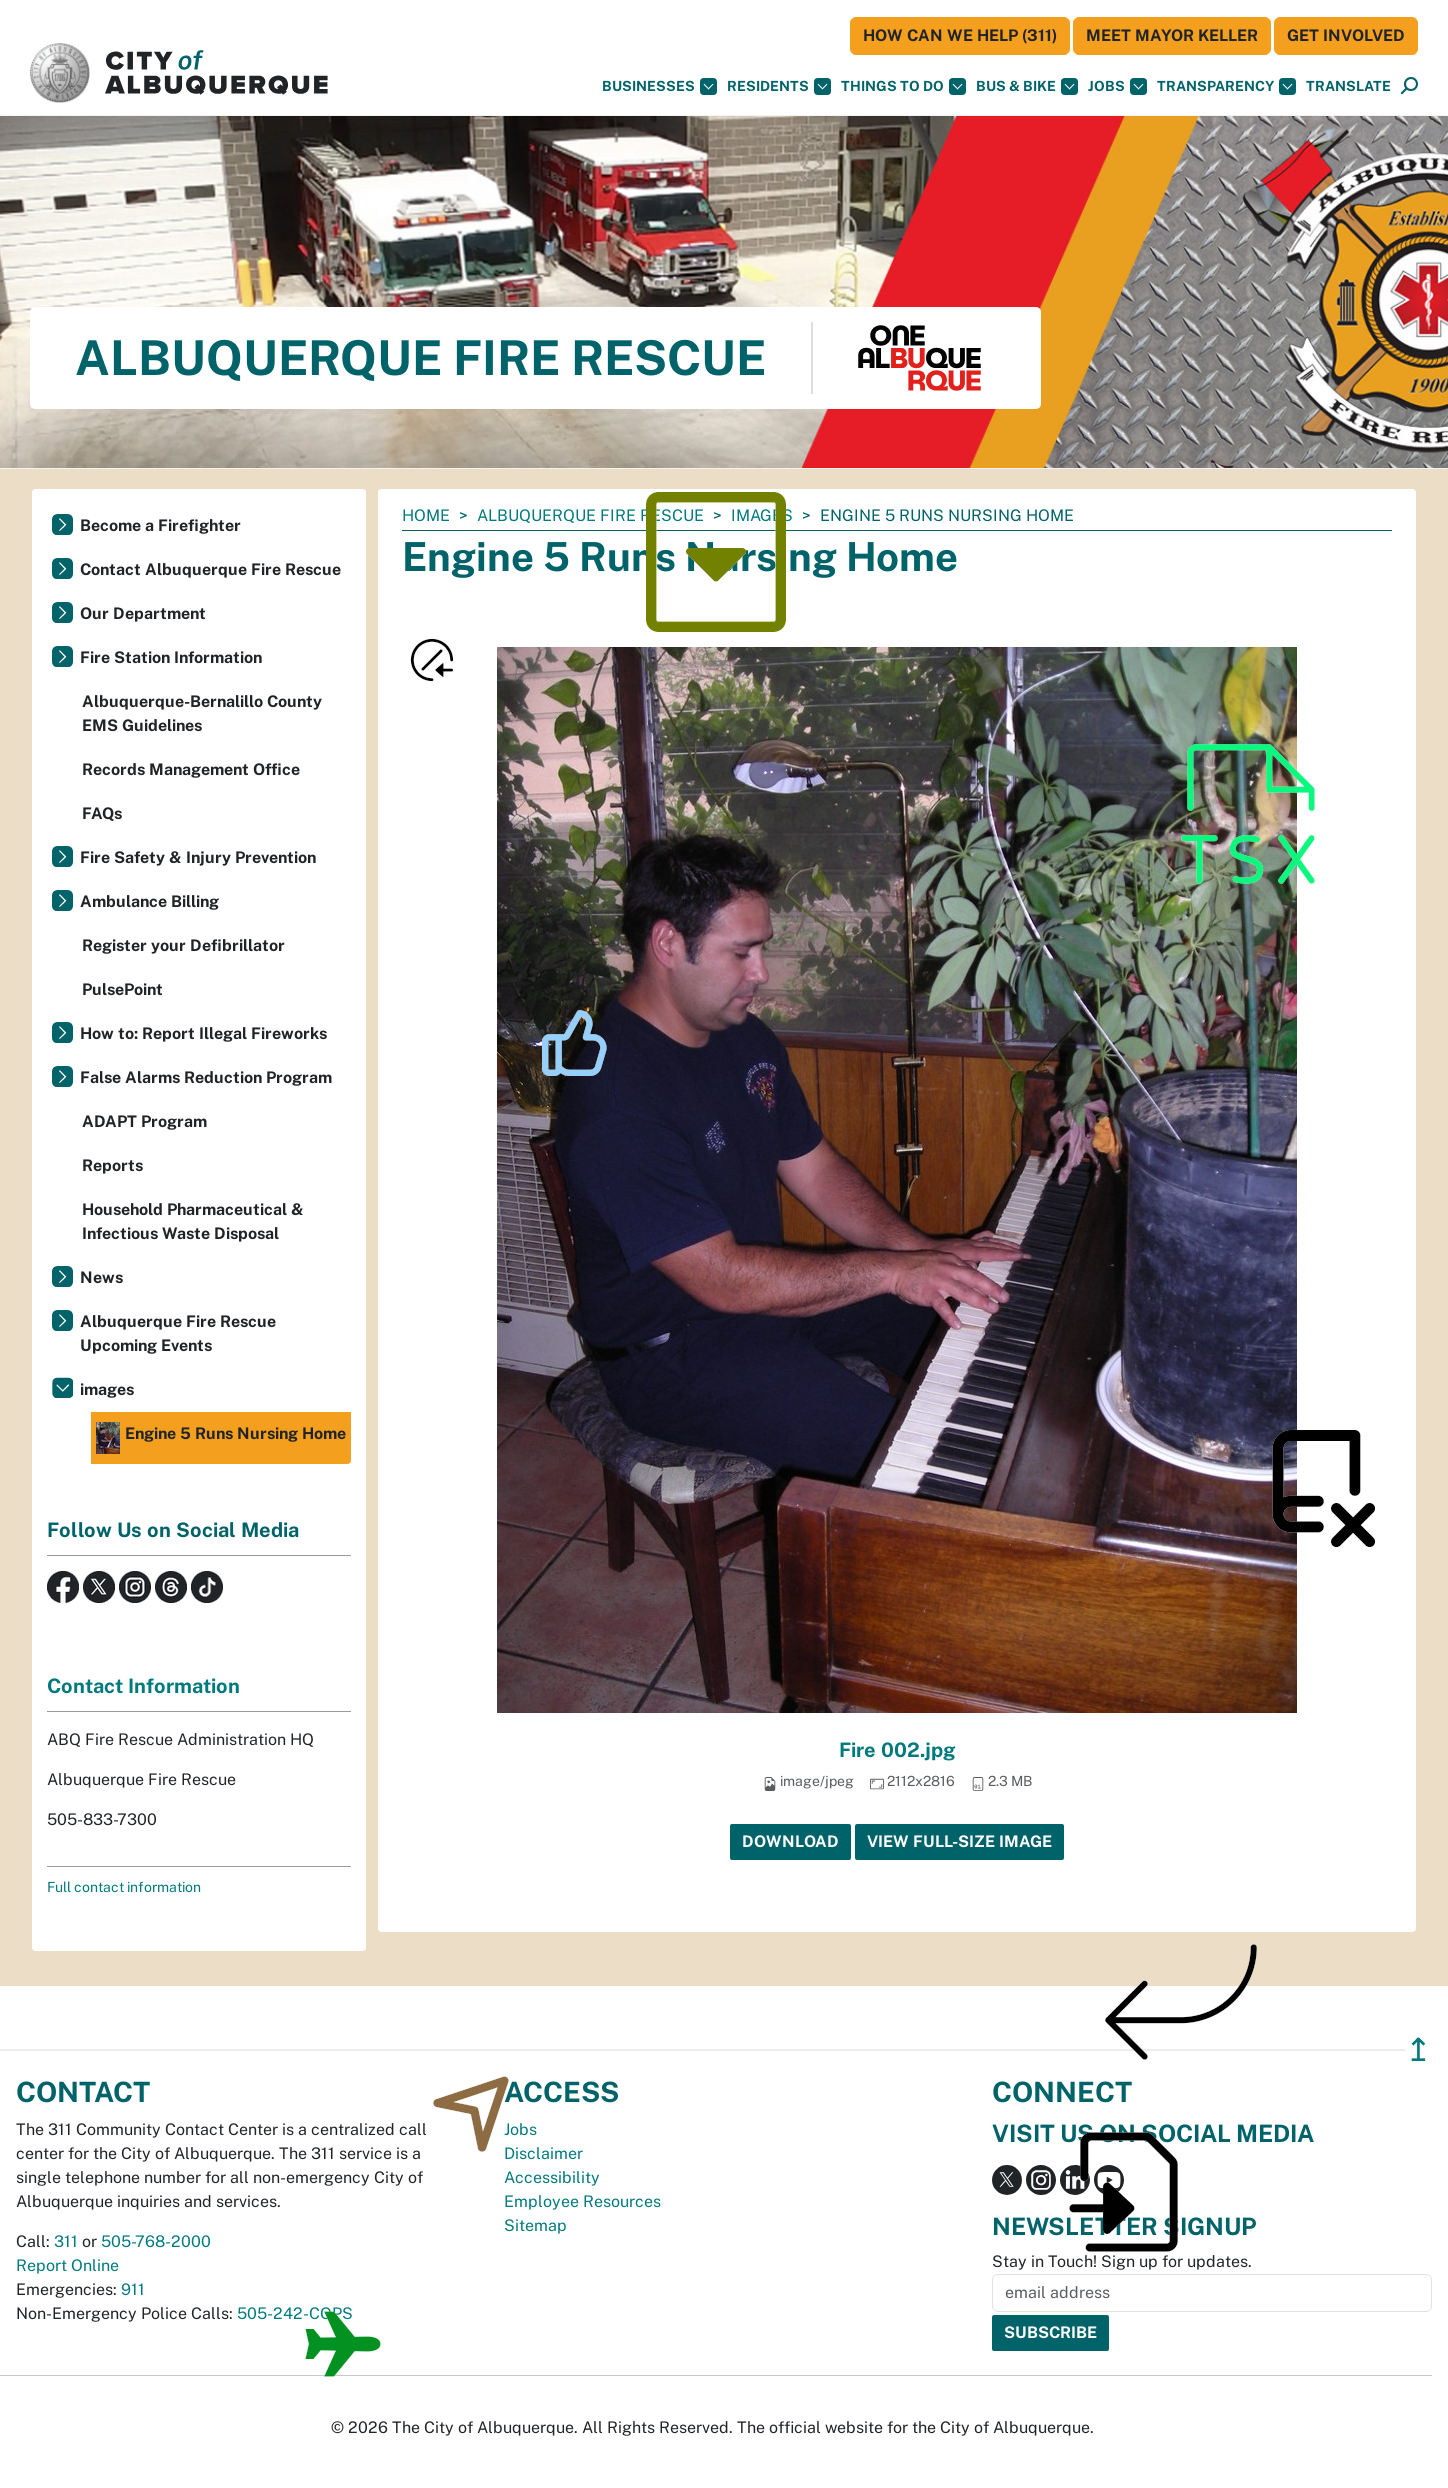 The image size is (1448, 2488). Describe the element at coordinates (1316, 1488) in the screenshot. I see `indicates a deleted repository` at that location.